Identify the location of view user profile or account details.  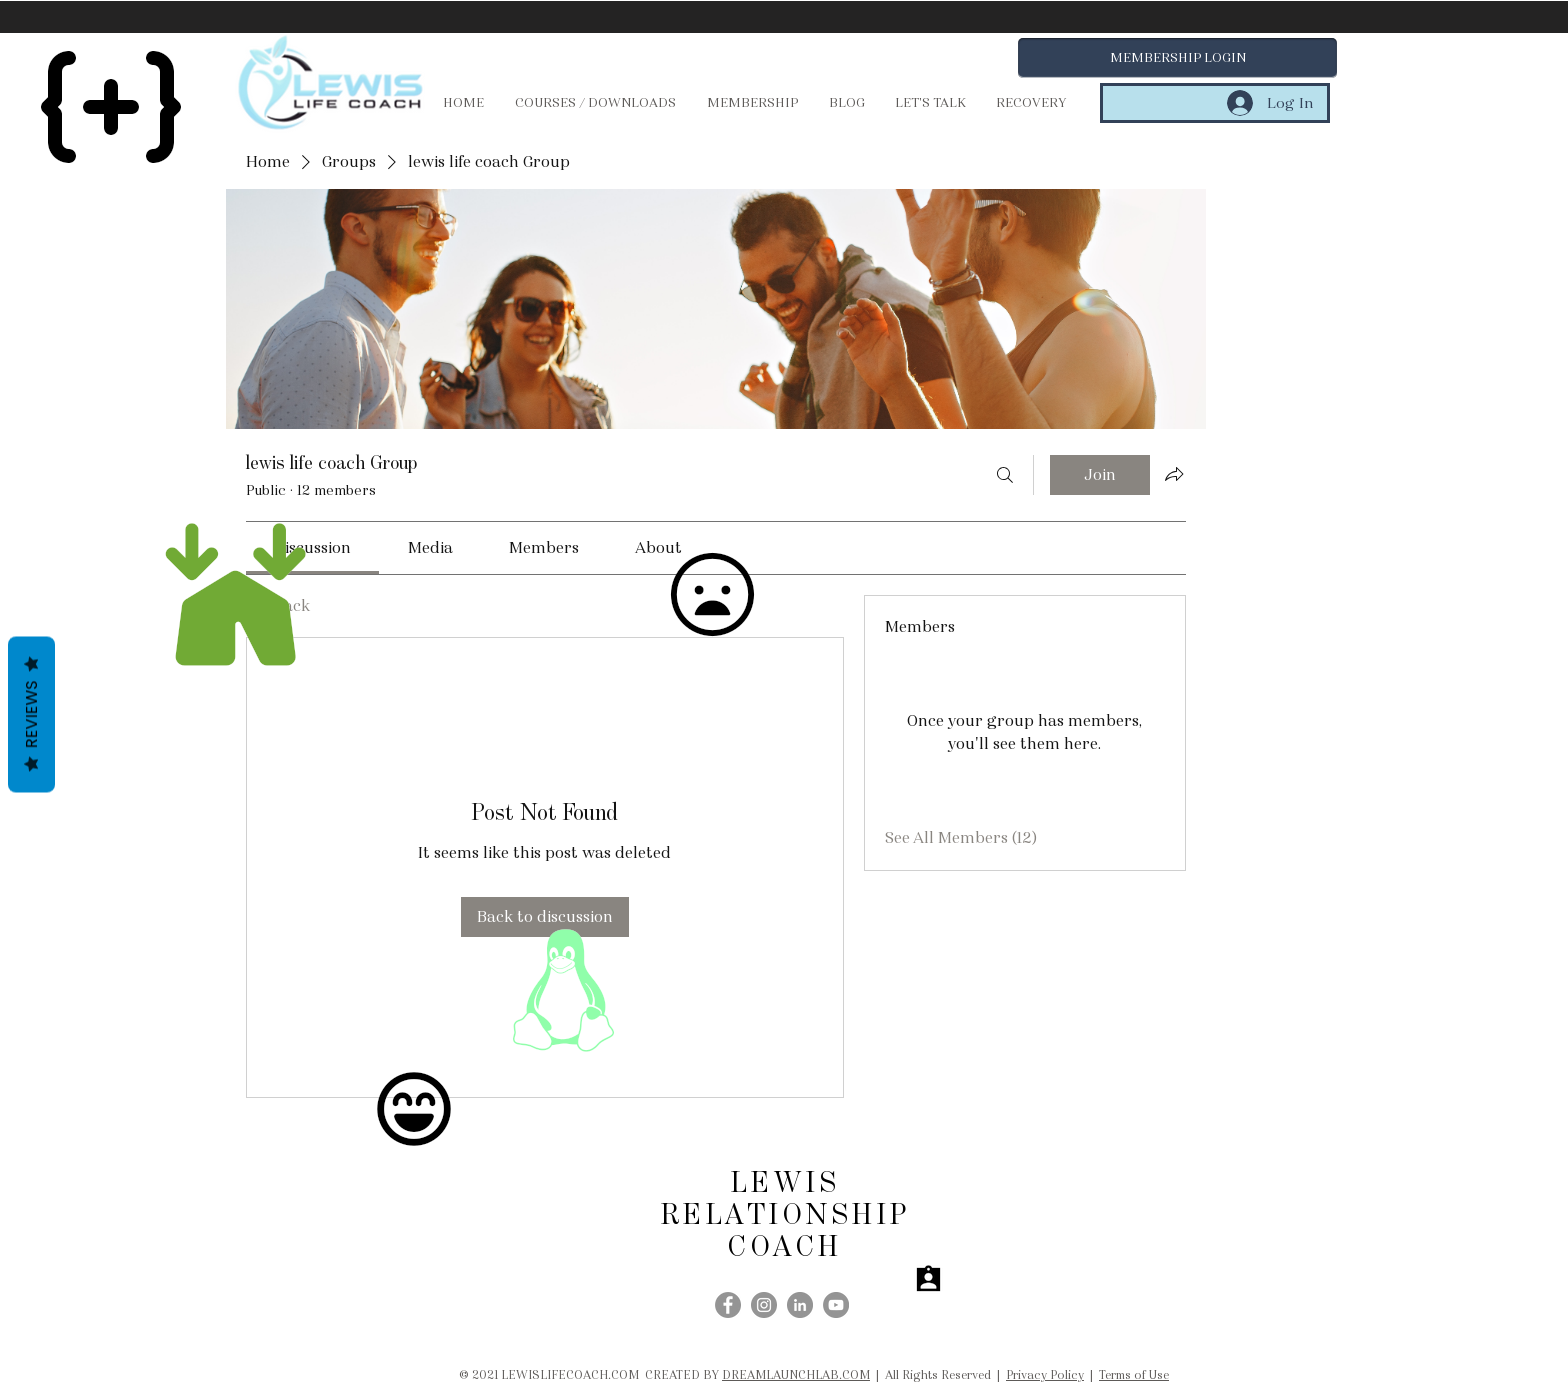
(928, 1279).